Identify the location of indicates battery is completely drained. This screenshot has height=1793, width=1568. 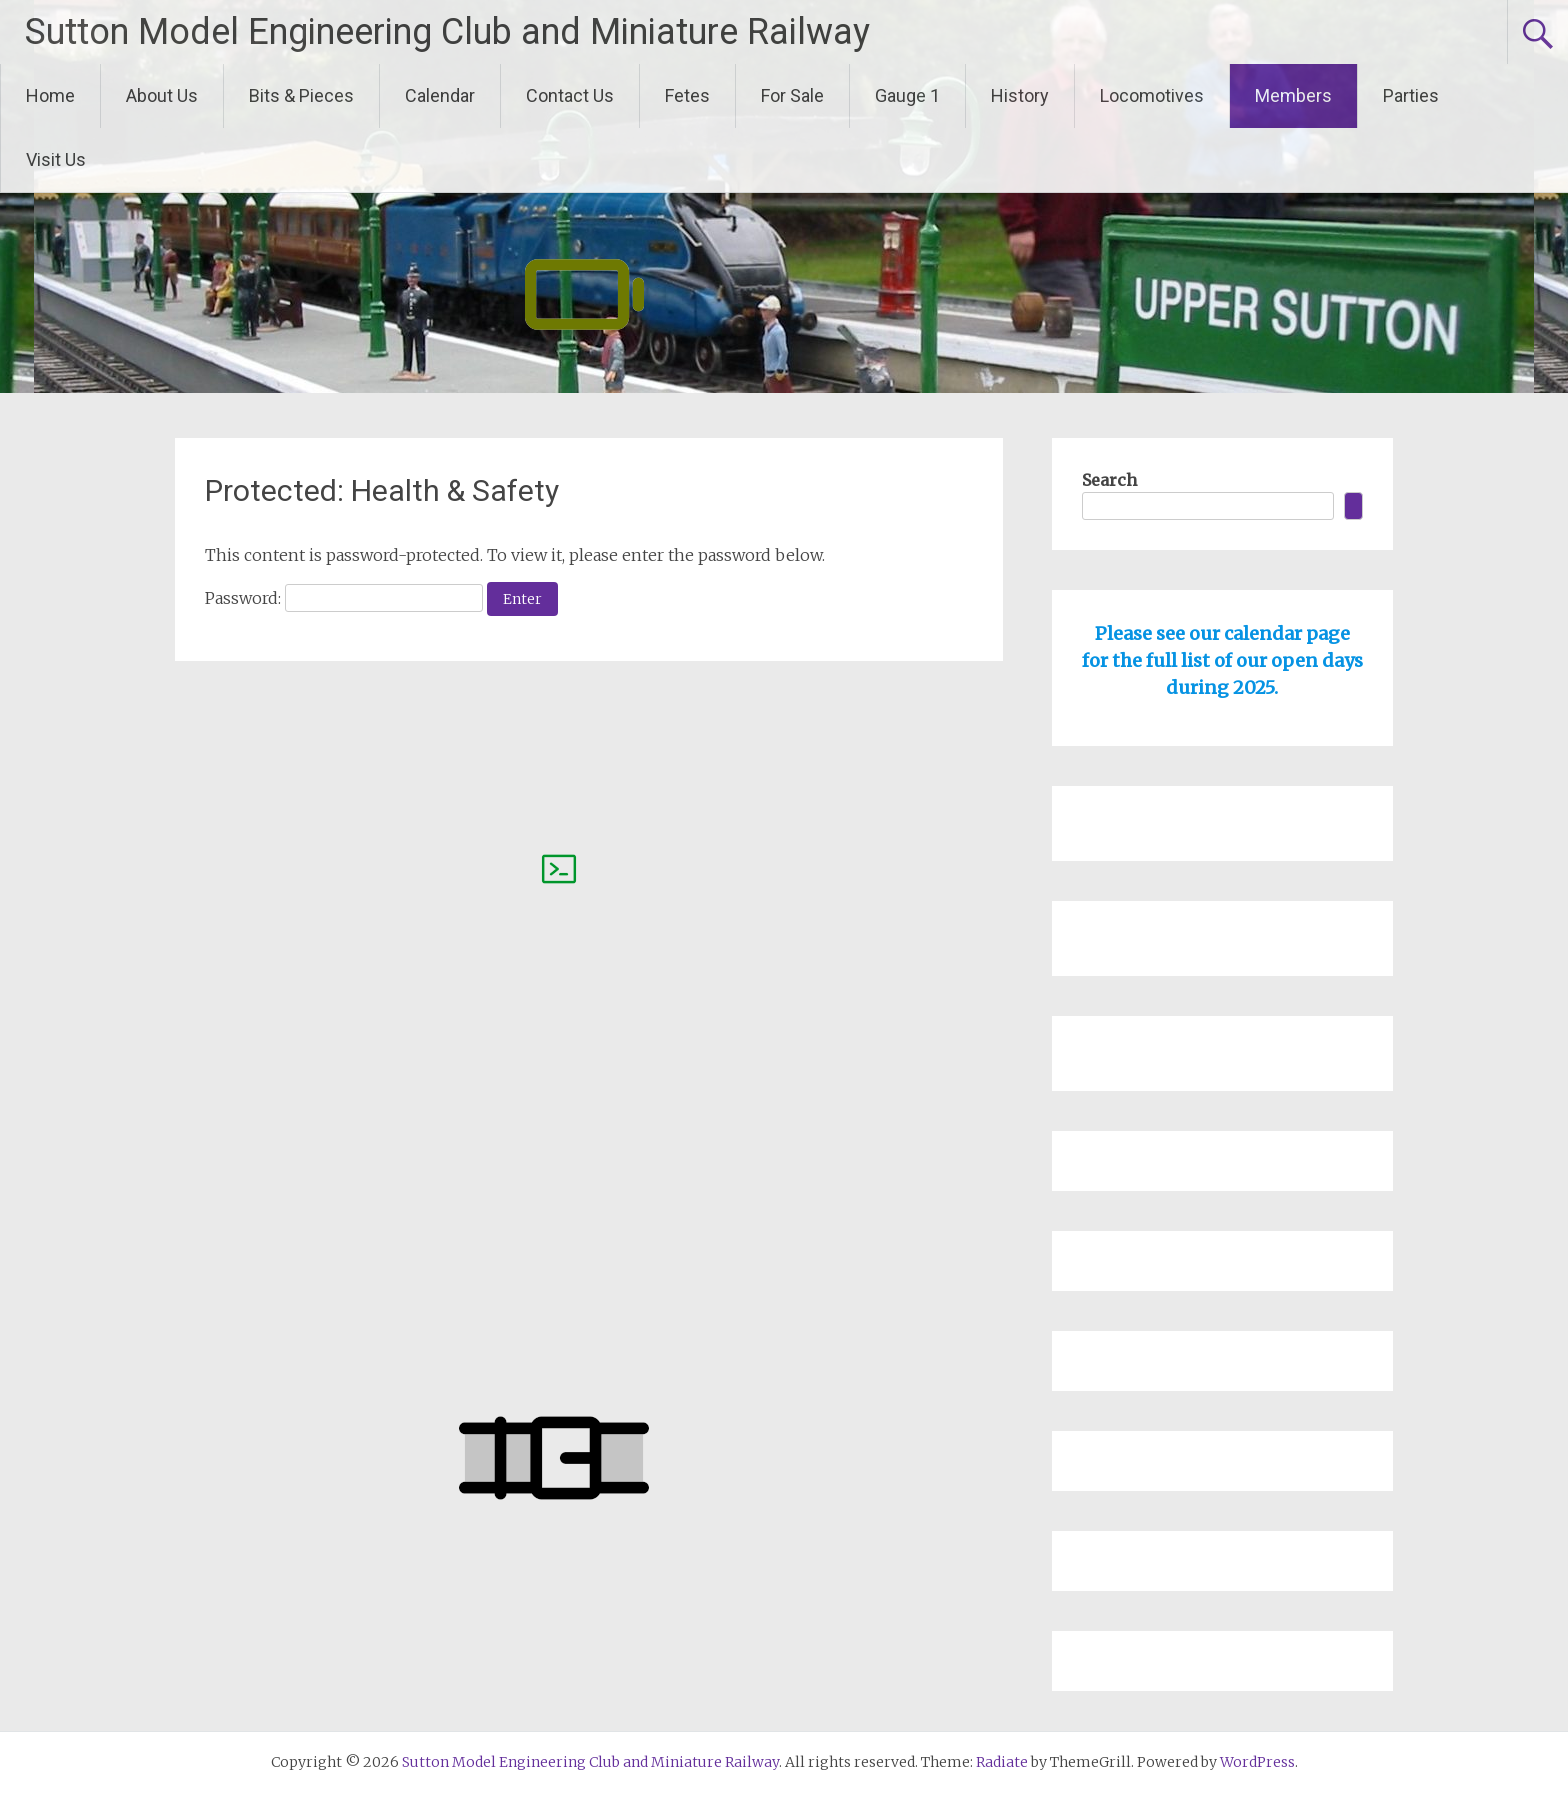
(584, 294).